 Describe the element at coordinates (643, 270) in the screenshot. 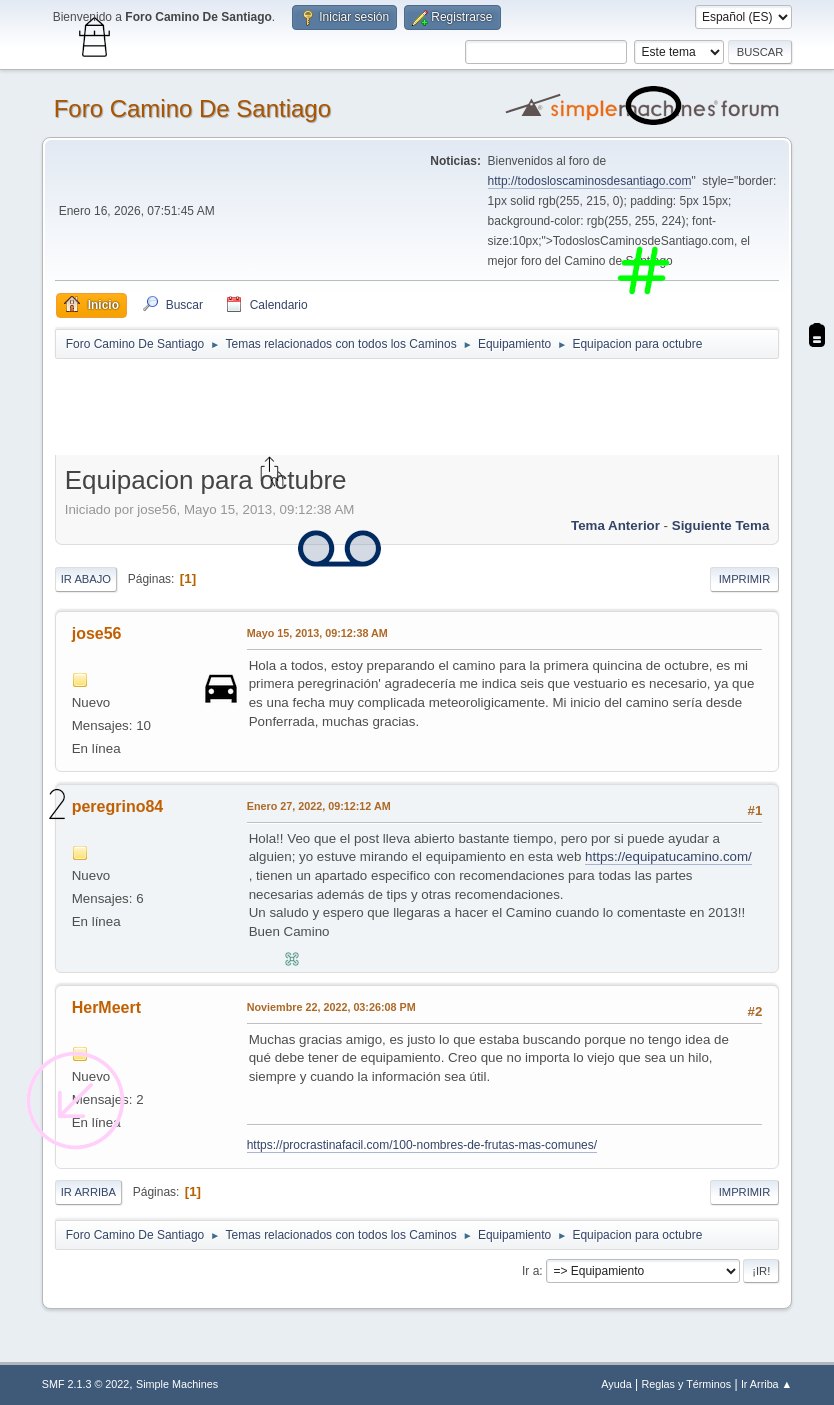

I see `view or add hashtags` at that location.